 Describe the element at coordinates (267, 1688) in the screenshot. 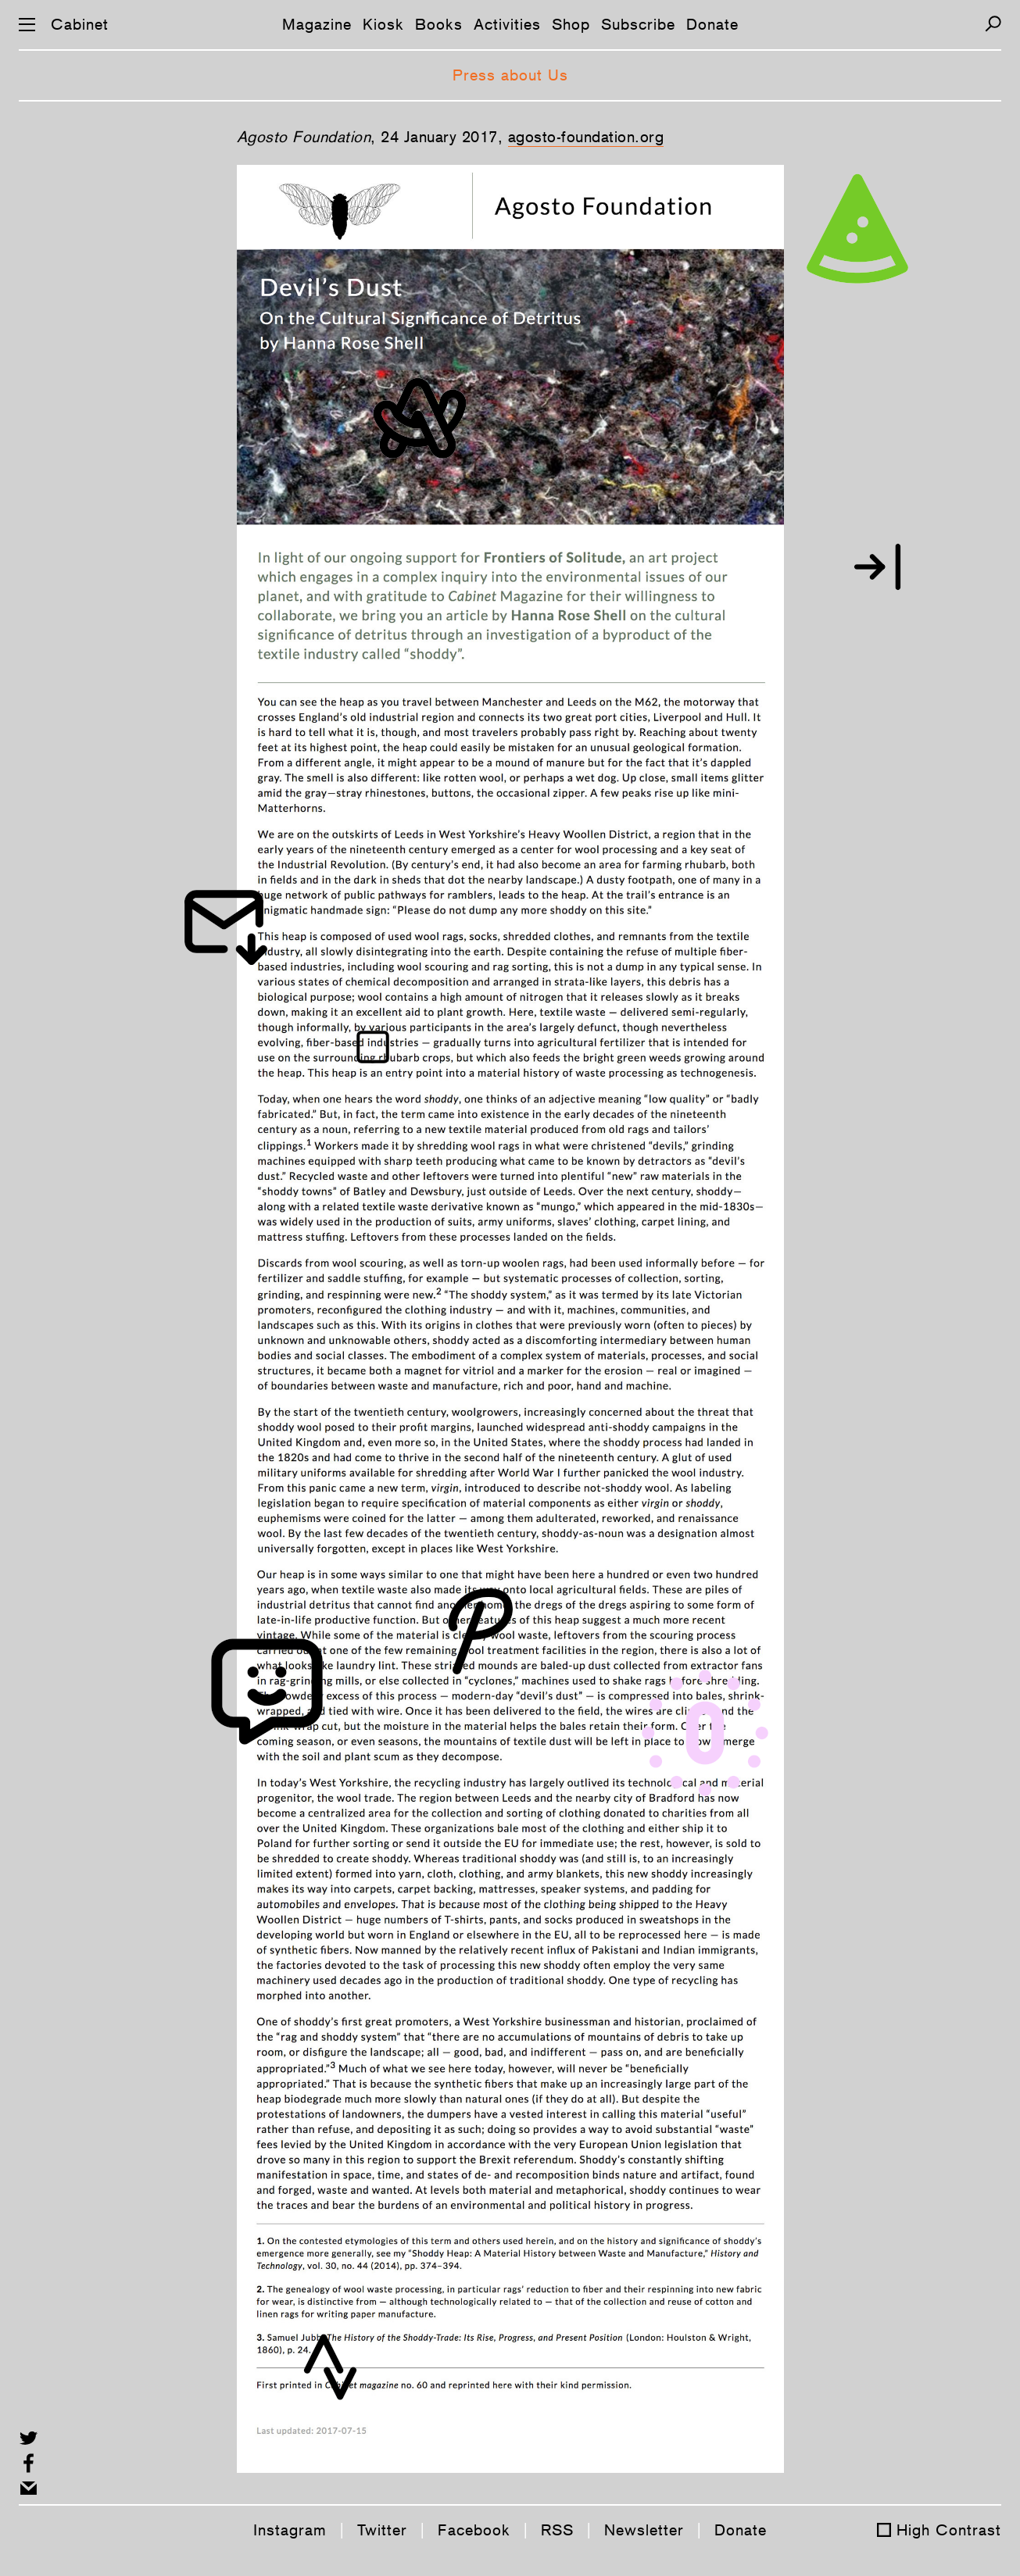

I see `open chatbot or AI assistant` at that location.